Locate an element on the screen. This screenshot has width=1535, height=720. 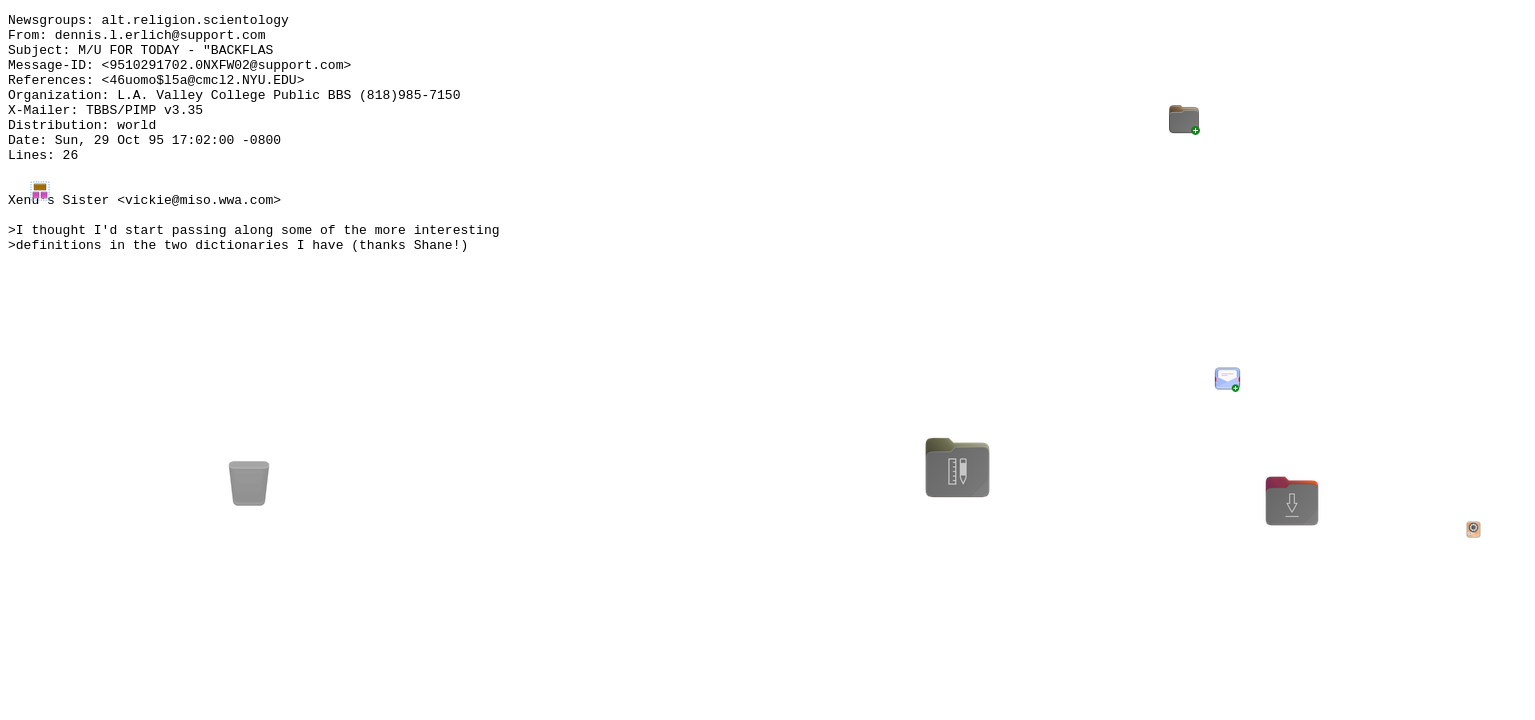
access your templates folder is located at coordinates (957, 467).